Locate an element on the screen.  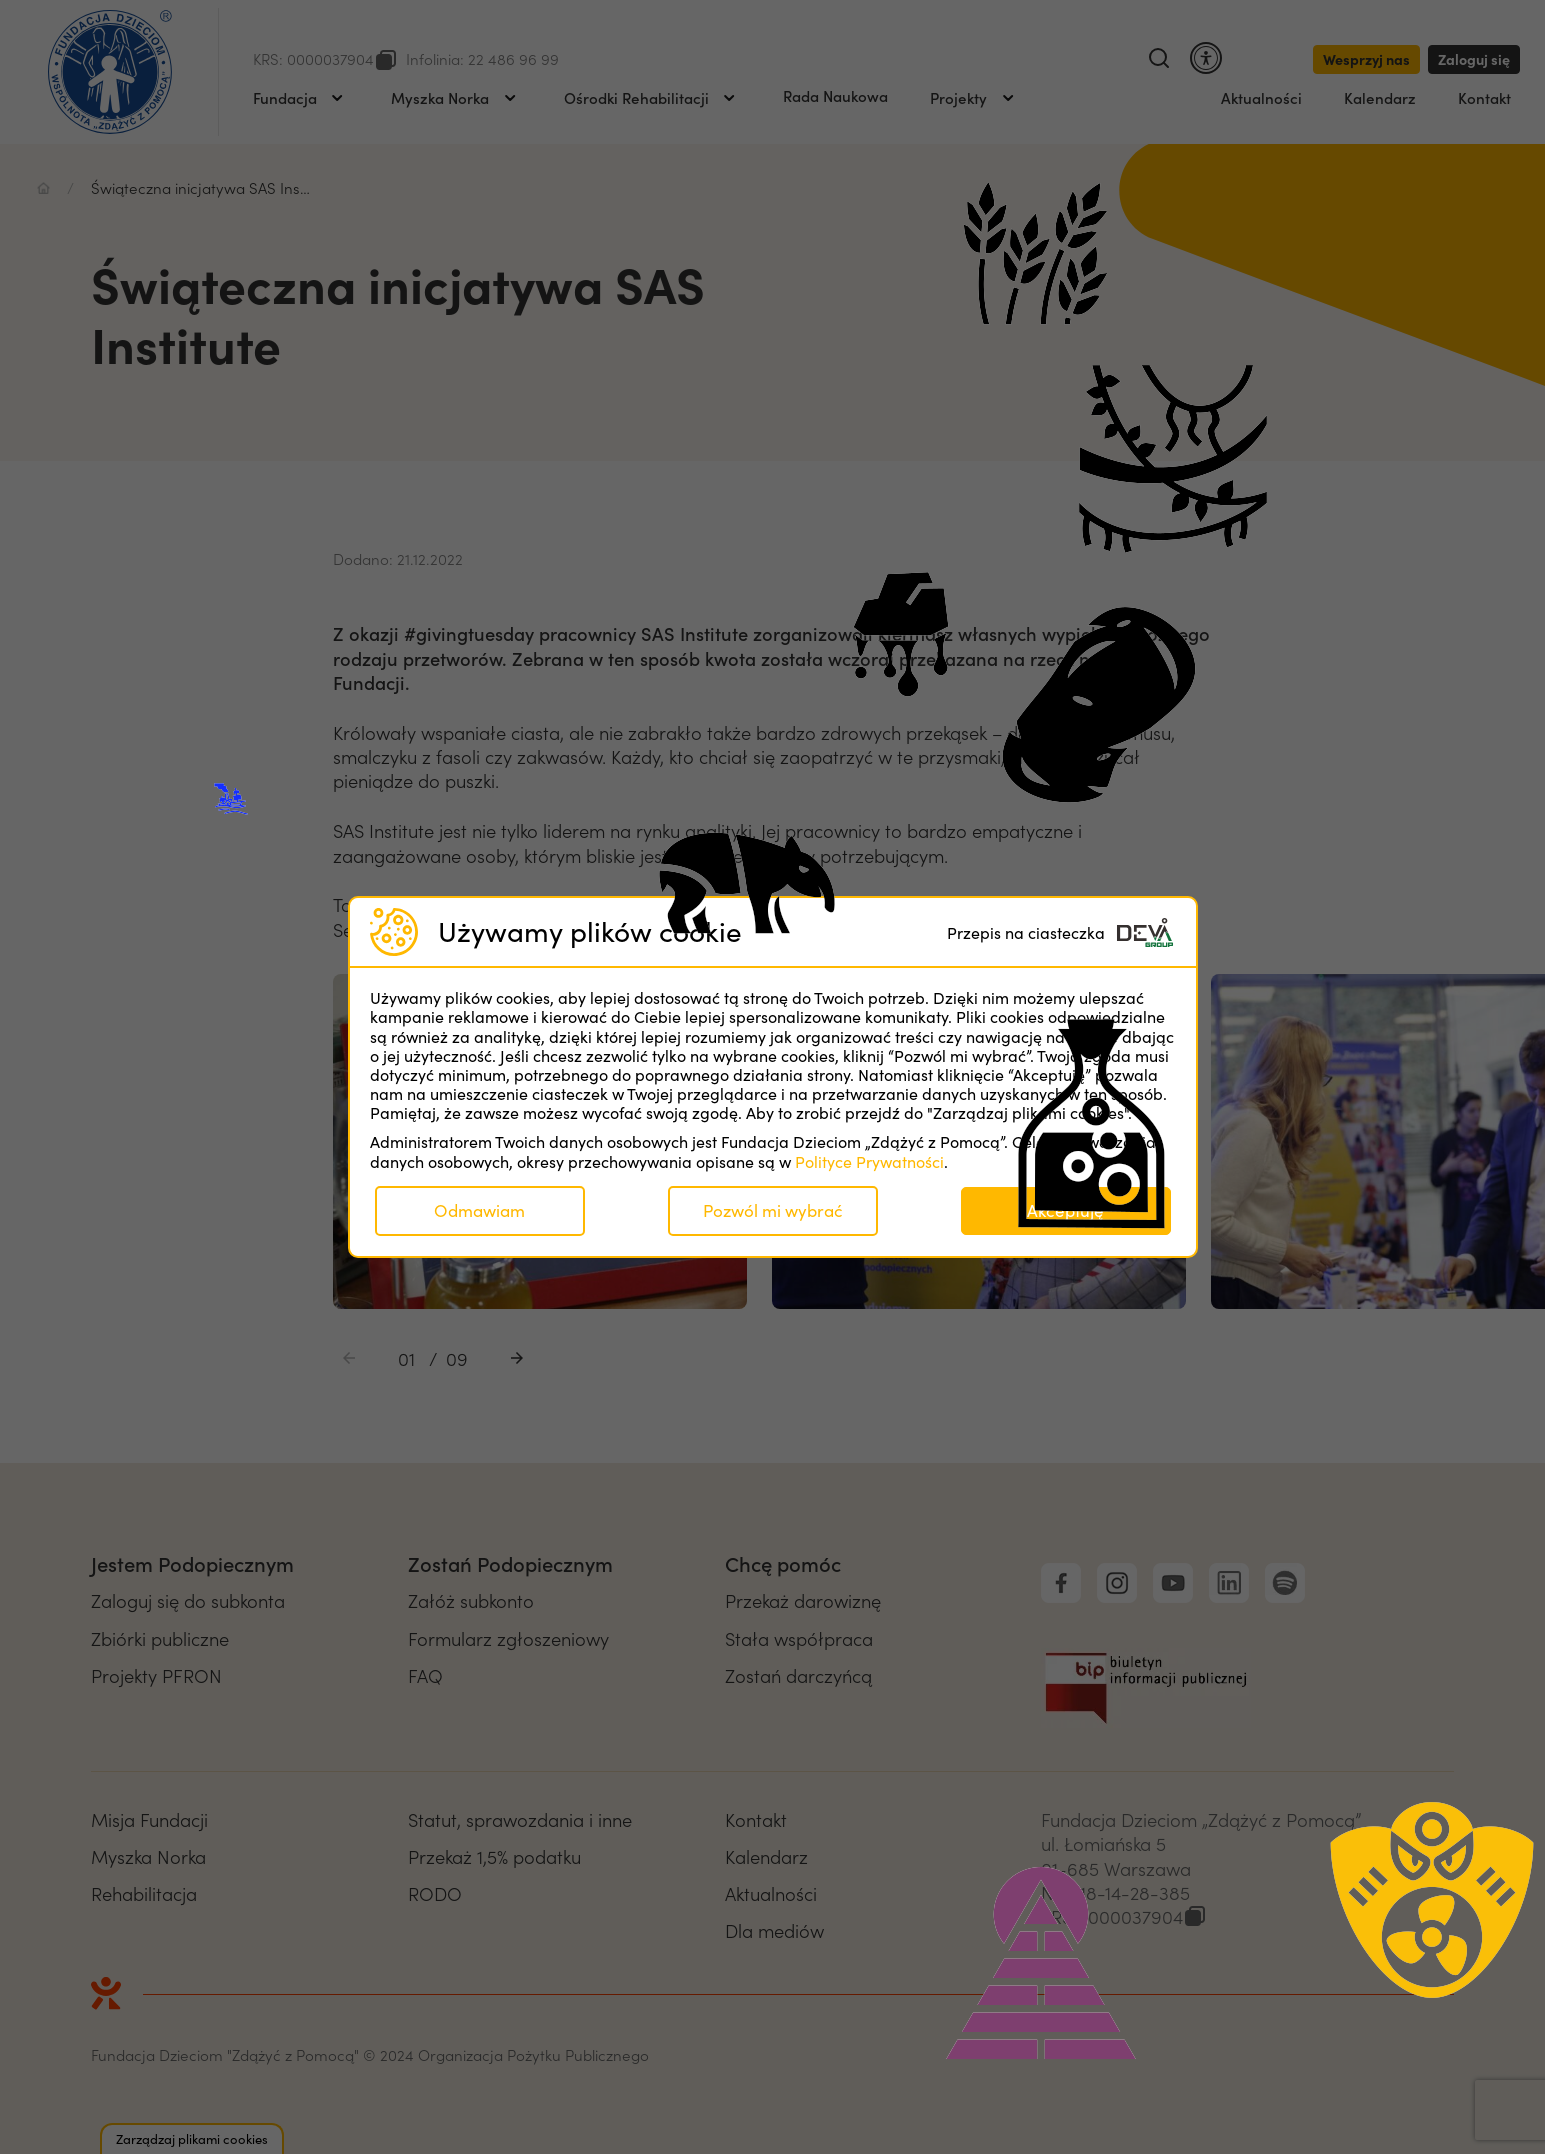
view naval fleet or warship units is located at coordinates (231, 800).